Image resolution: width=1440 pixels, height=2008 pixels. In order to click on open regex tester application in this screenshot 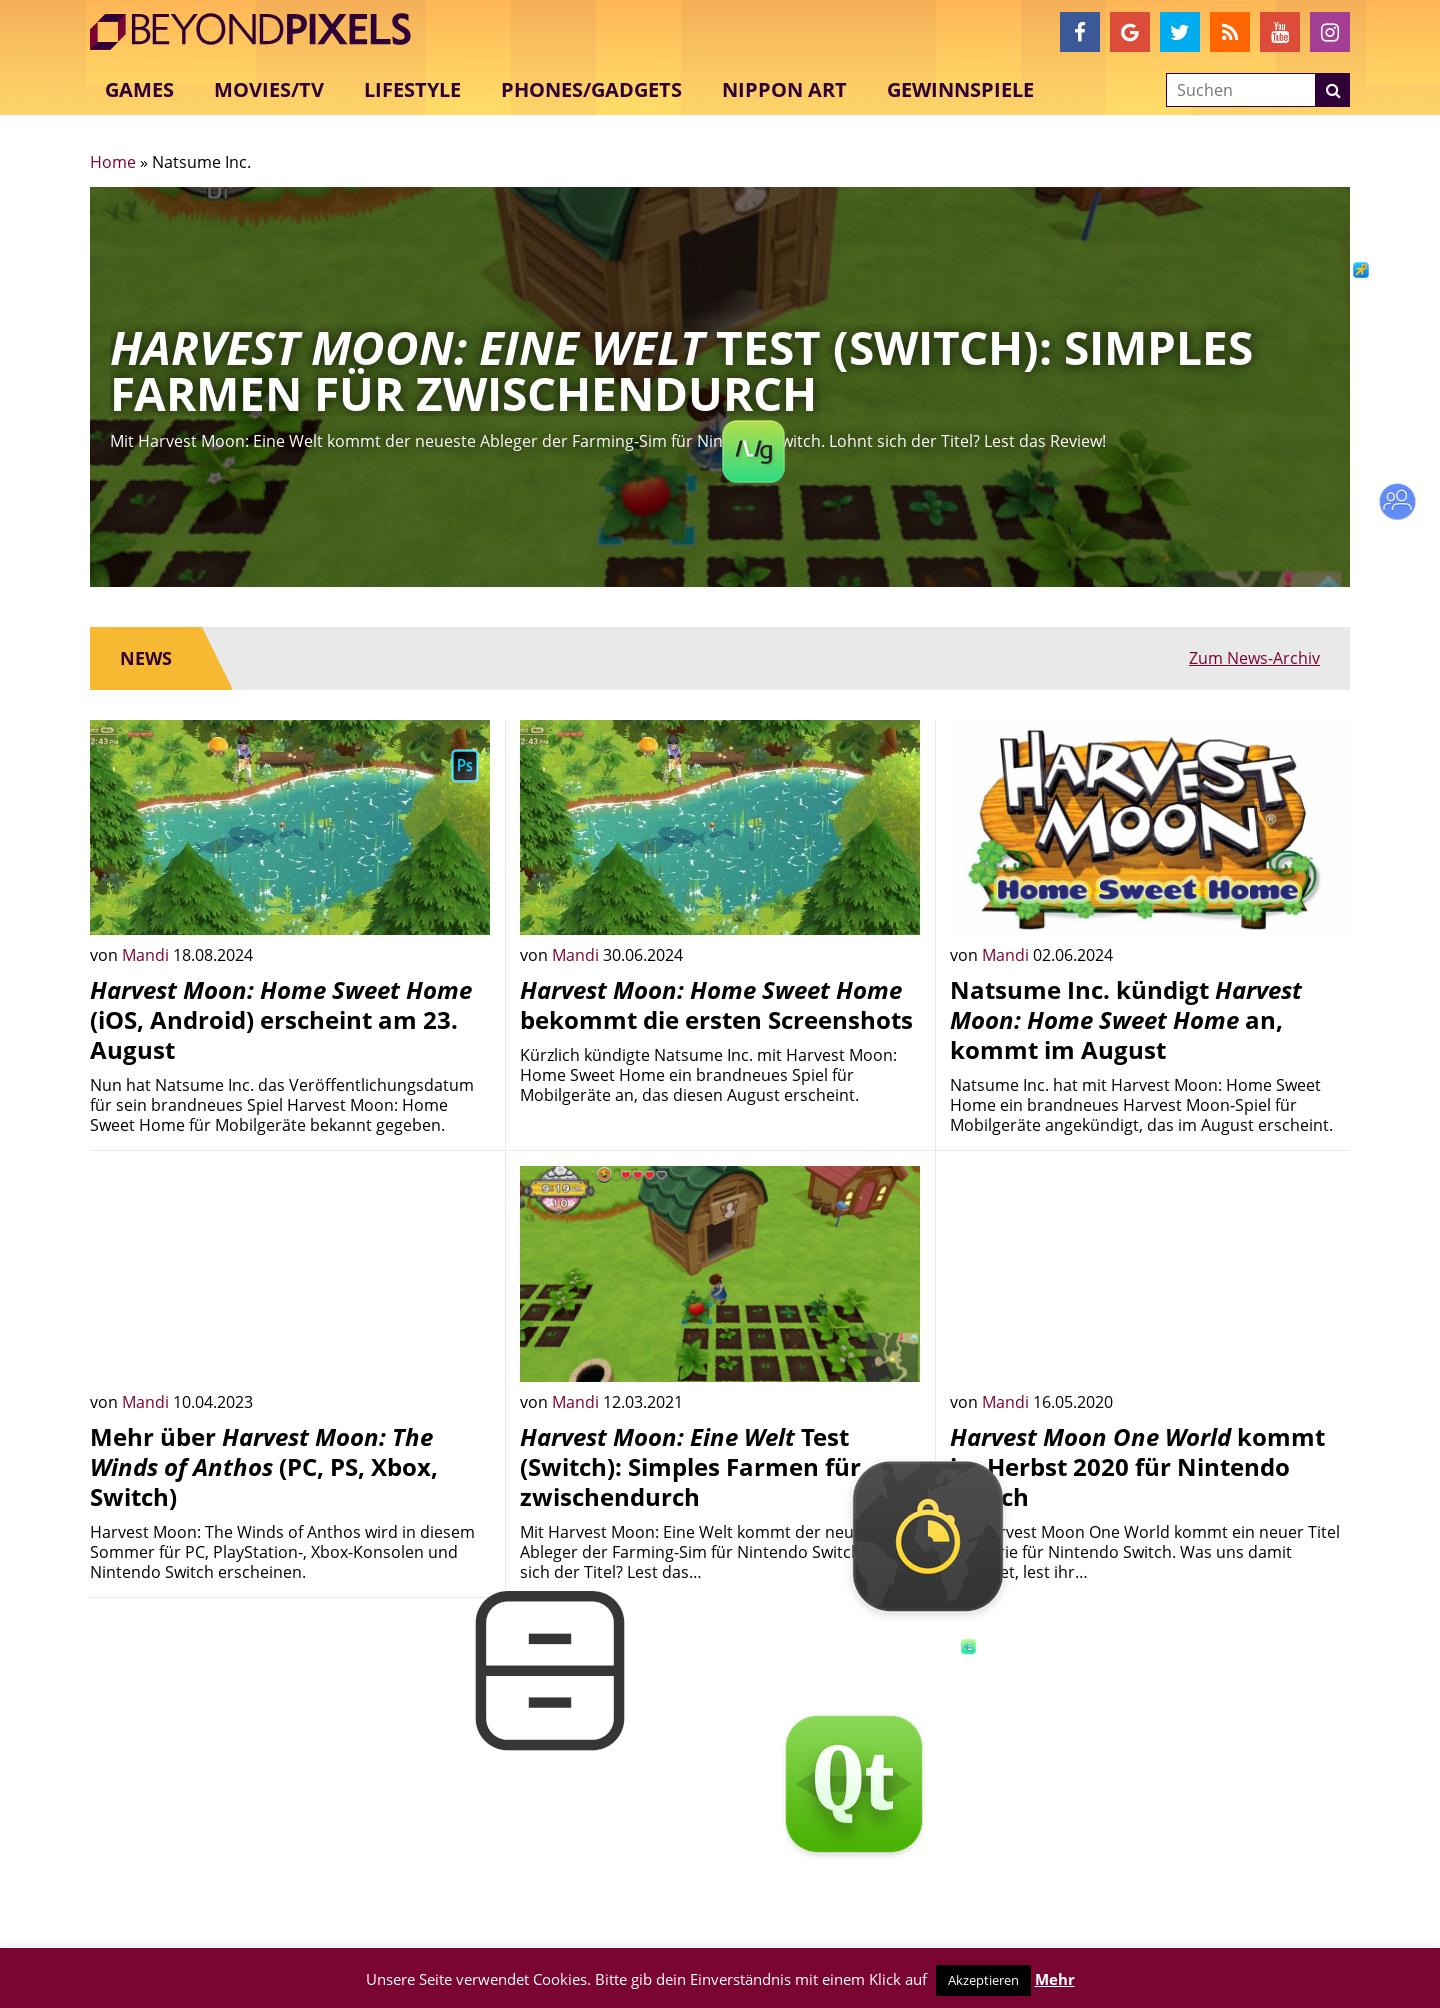, I will do `click(753, 451)`.